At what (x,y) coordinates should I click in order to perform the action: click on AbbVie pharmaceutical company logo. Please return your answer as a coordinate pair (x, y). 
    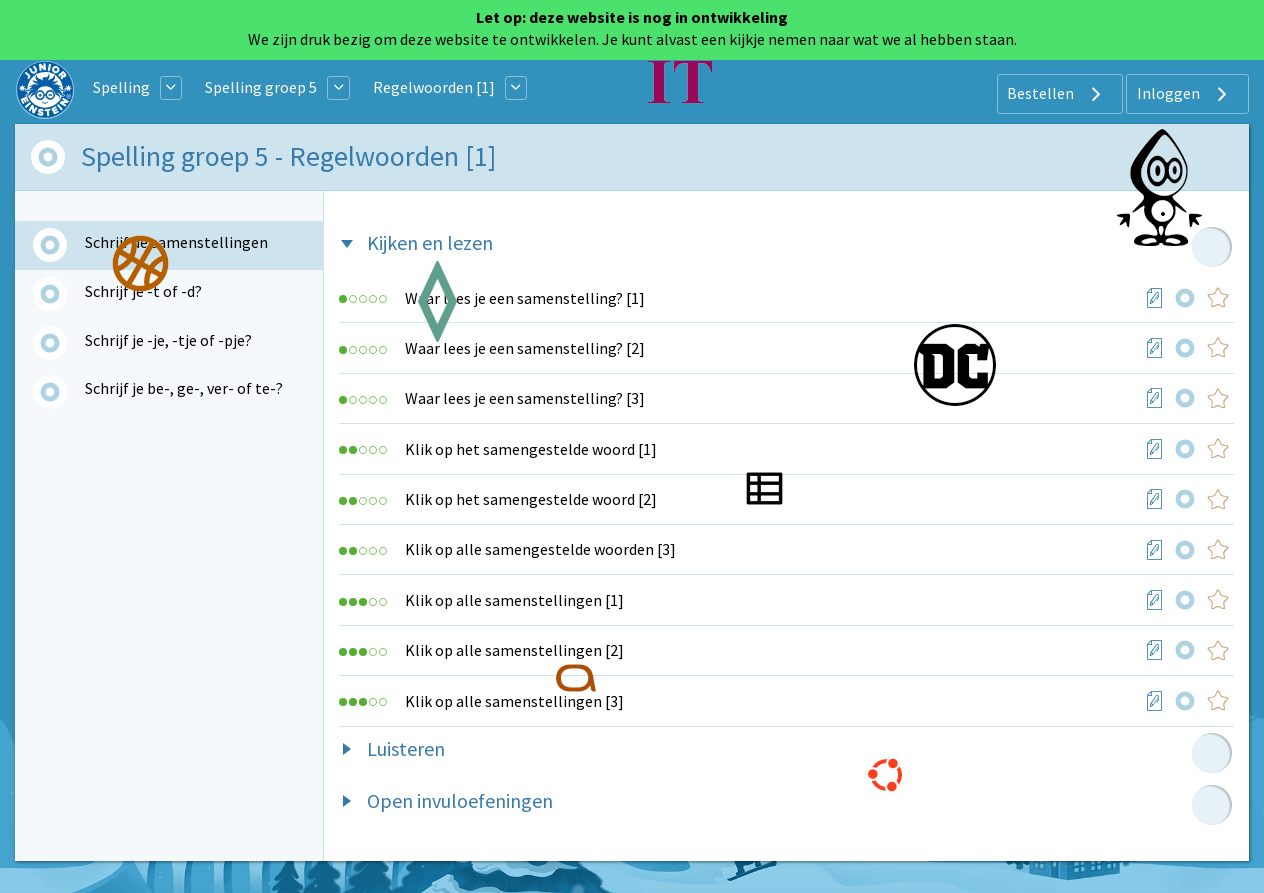
    Looking at the image, I should click on (576, 678).